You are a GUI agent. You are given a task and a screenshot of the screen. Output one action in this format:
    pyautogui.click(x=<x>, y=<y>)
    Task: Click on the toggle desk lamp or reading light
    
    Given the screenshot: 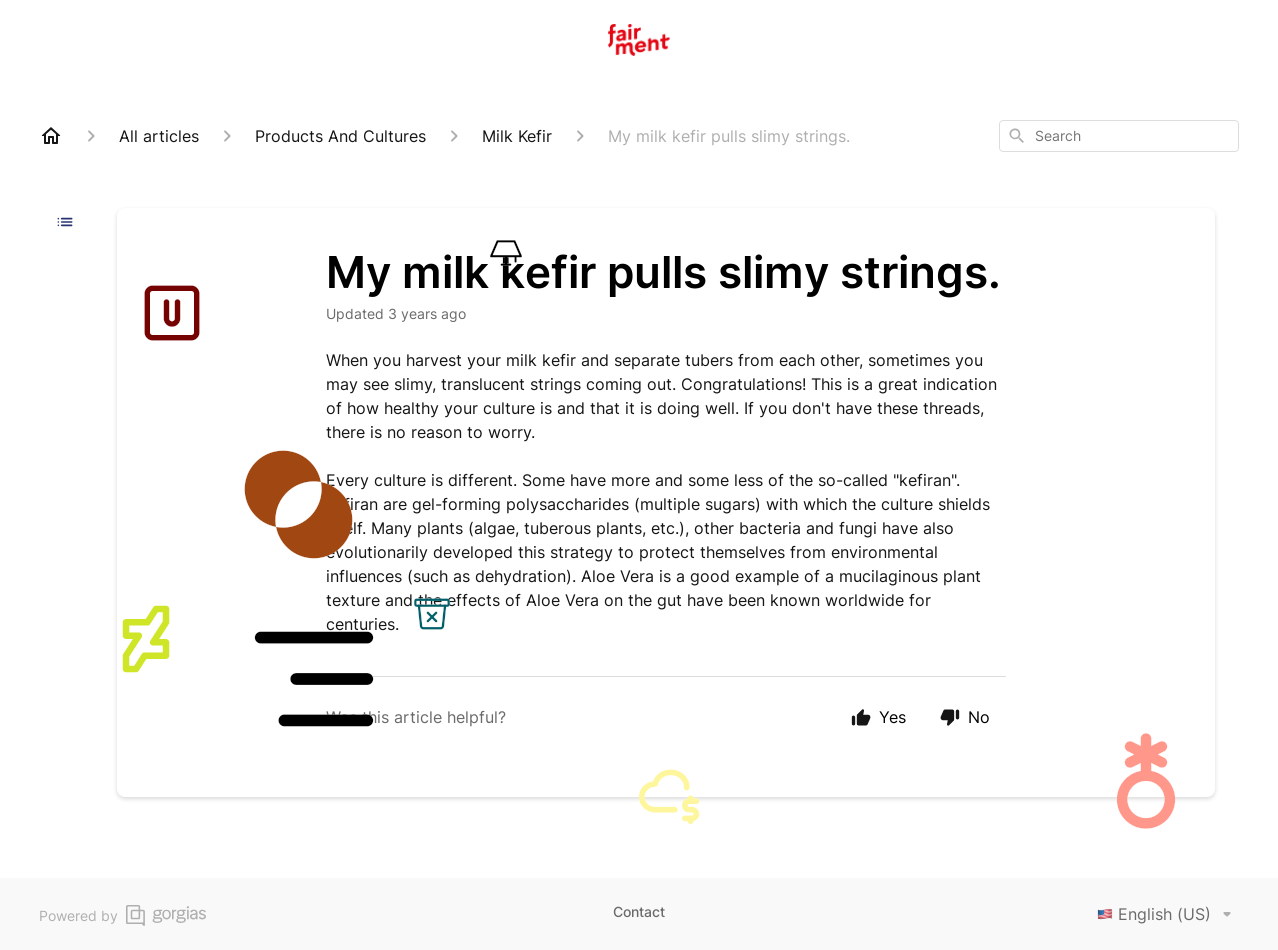 What is the action you would take?
    pyautogui.click(x=506, y=253)
    